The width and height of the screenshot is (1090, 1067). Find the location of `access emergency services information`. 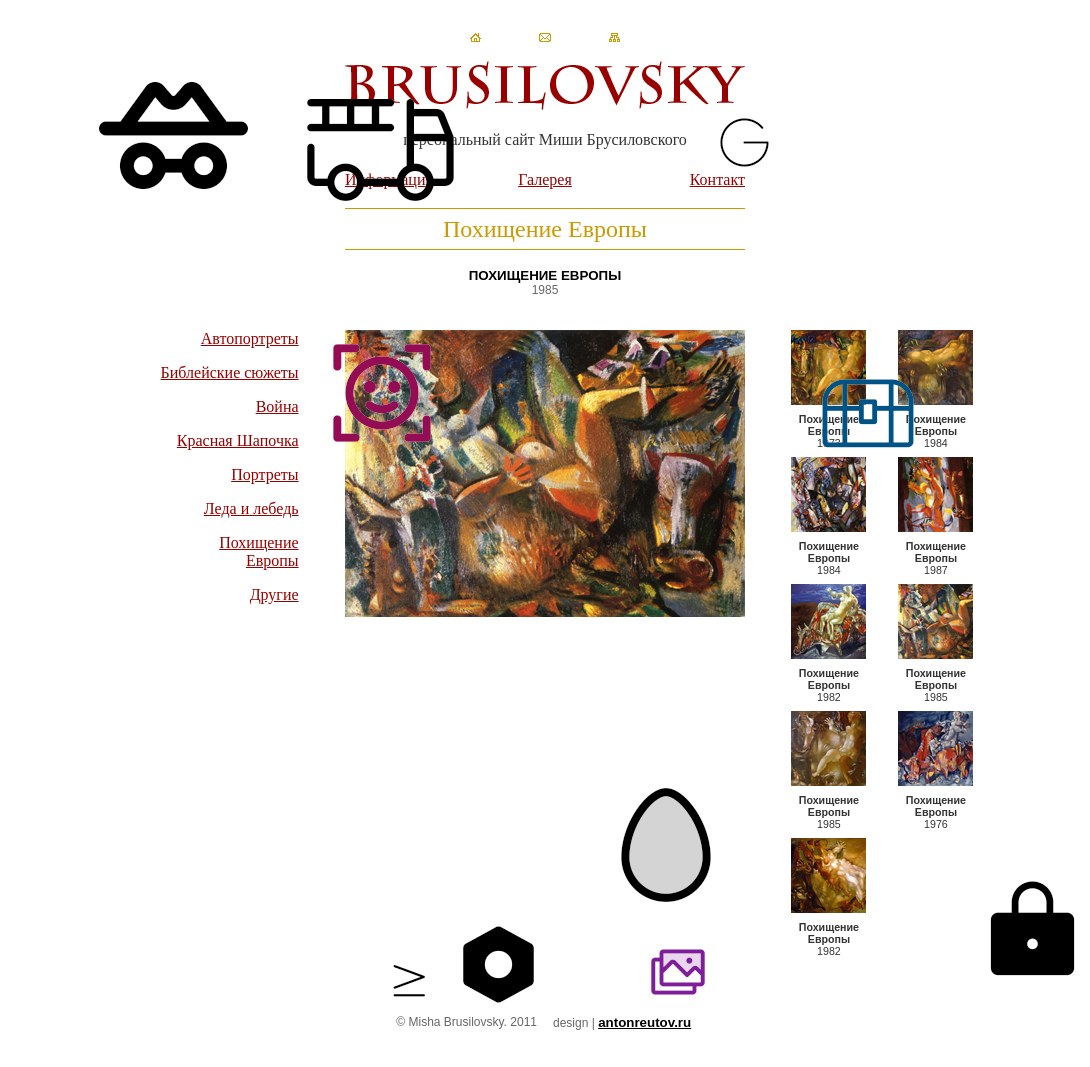

access emergency services information is located at coordinates (375, 142).